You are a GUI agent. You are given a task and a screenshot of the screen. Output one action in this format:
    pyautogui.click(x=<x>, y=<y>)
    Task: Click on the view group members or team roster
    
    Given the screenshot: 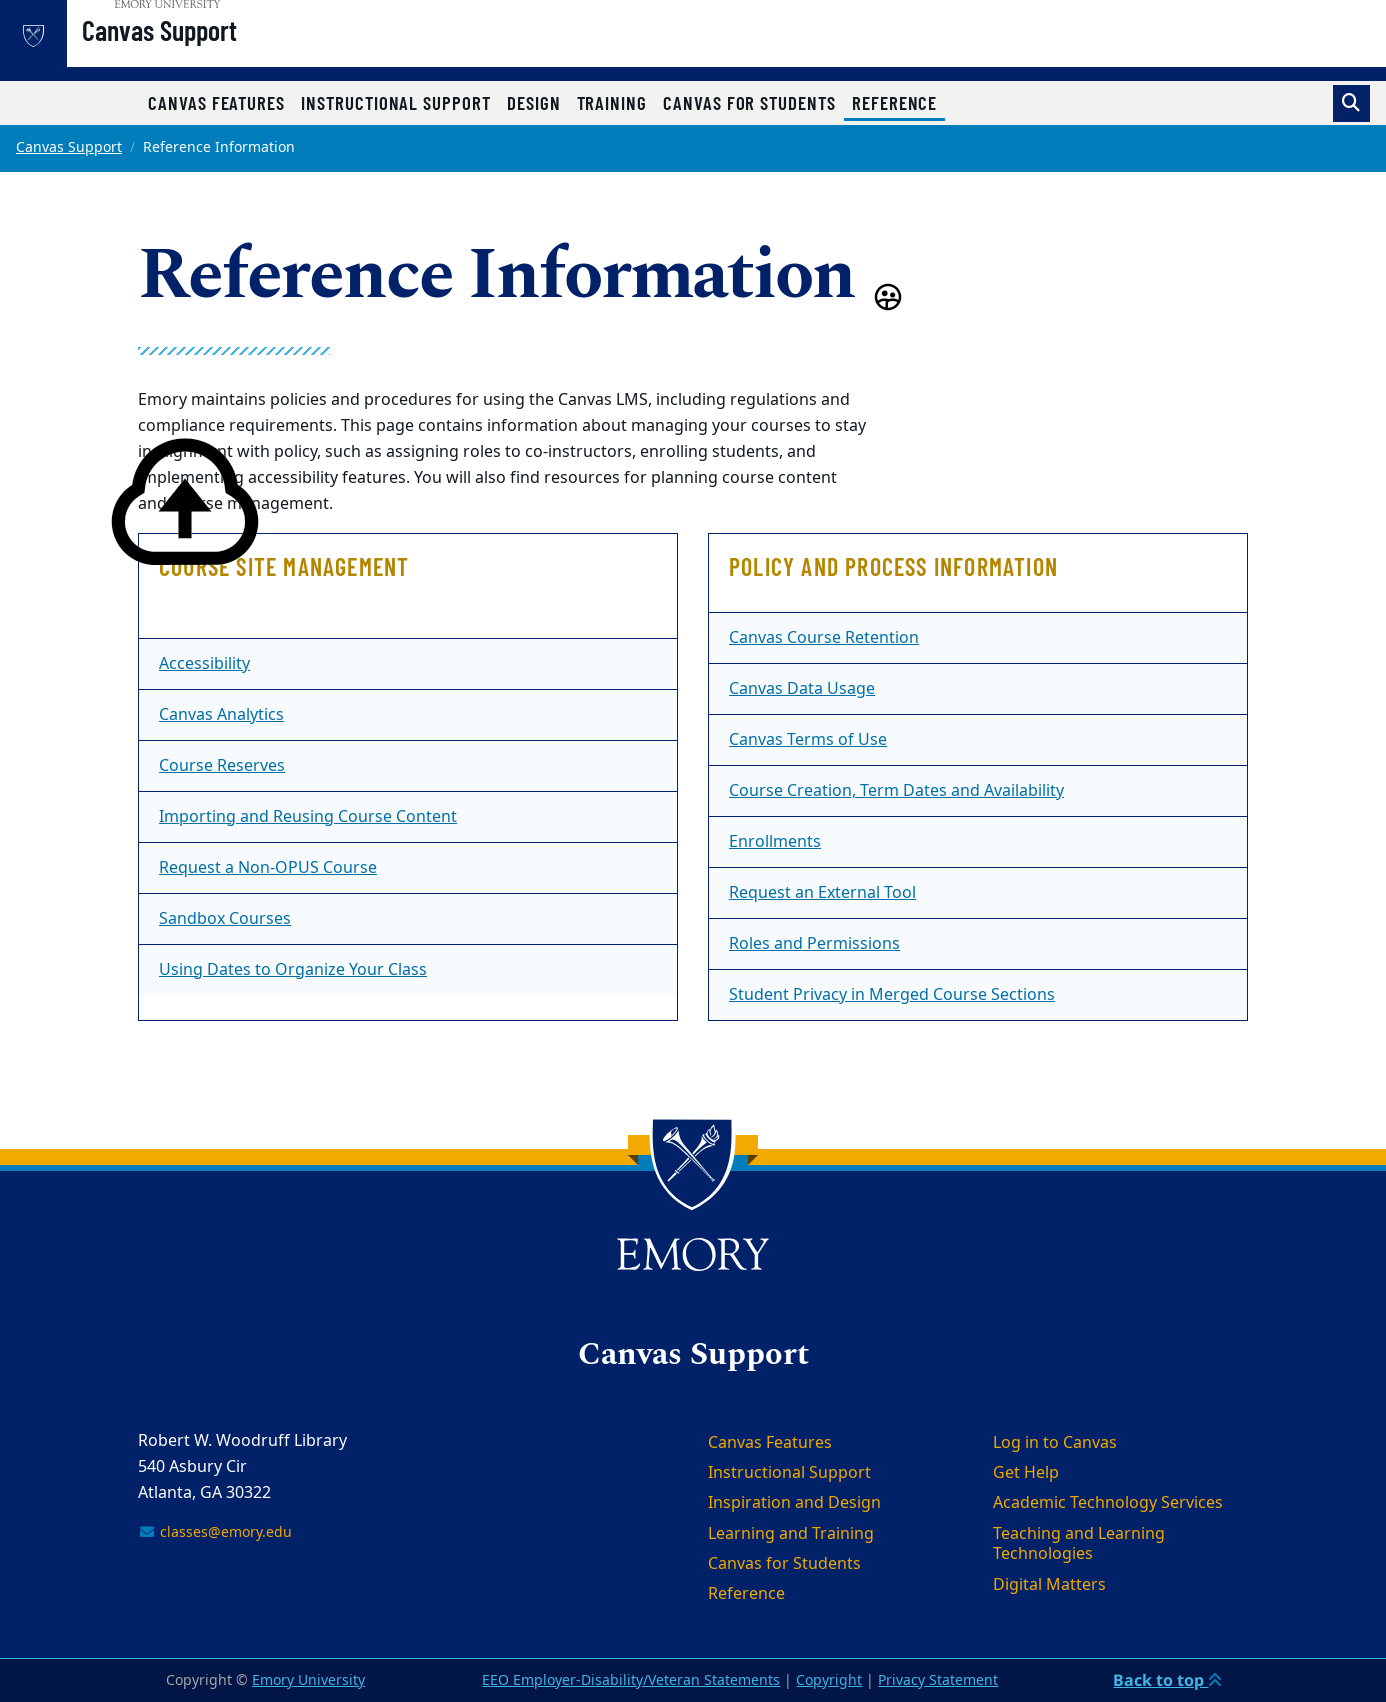 What is the action you would take?
    pyautogui.click(x=888, y=297)
    